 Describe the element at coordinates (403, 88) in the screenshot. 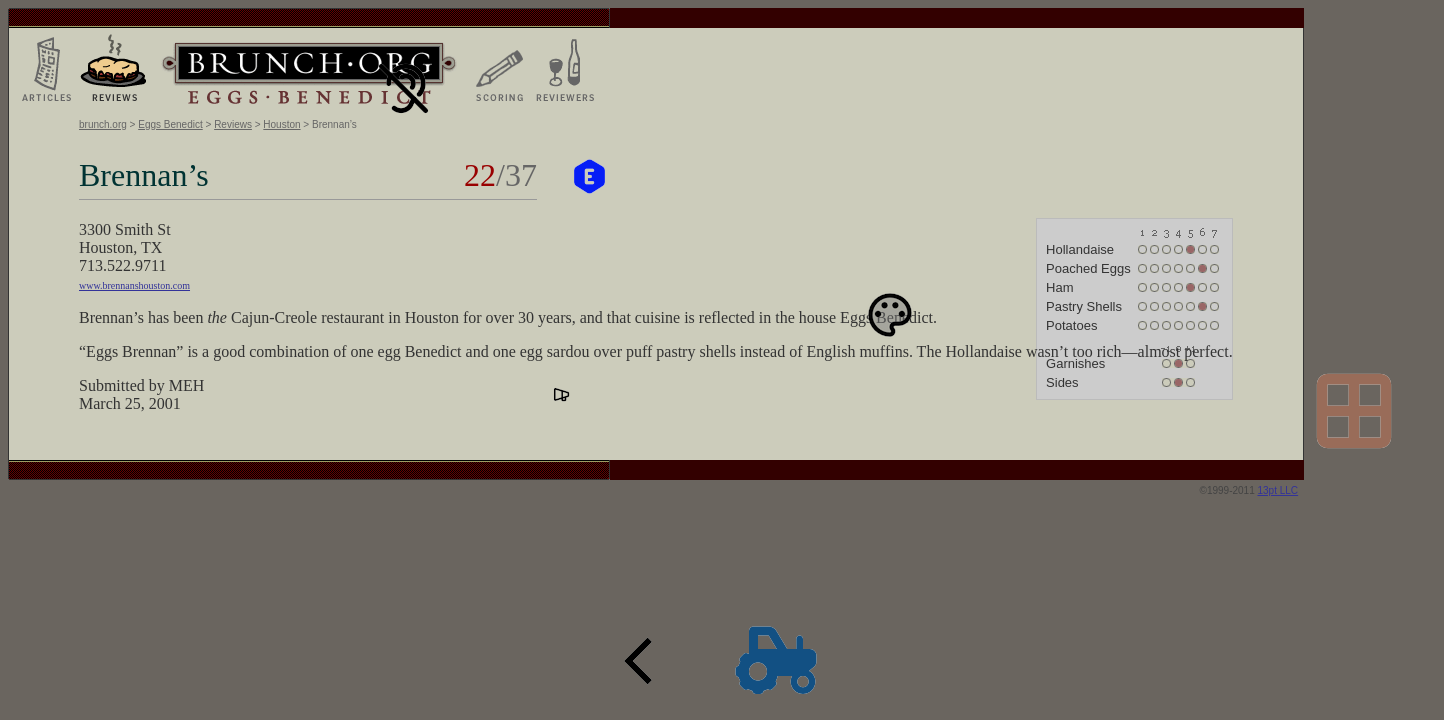

I see `mute audio or disable listening` at that location.